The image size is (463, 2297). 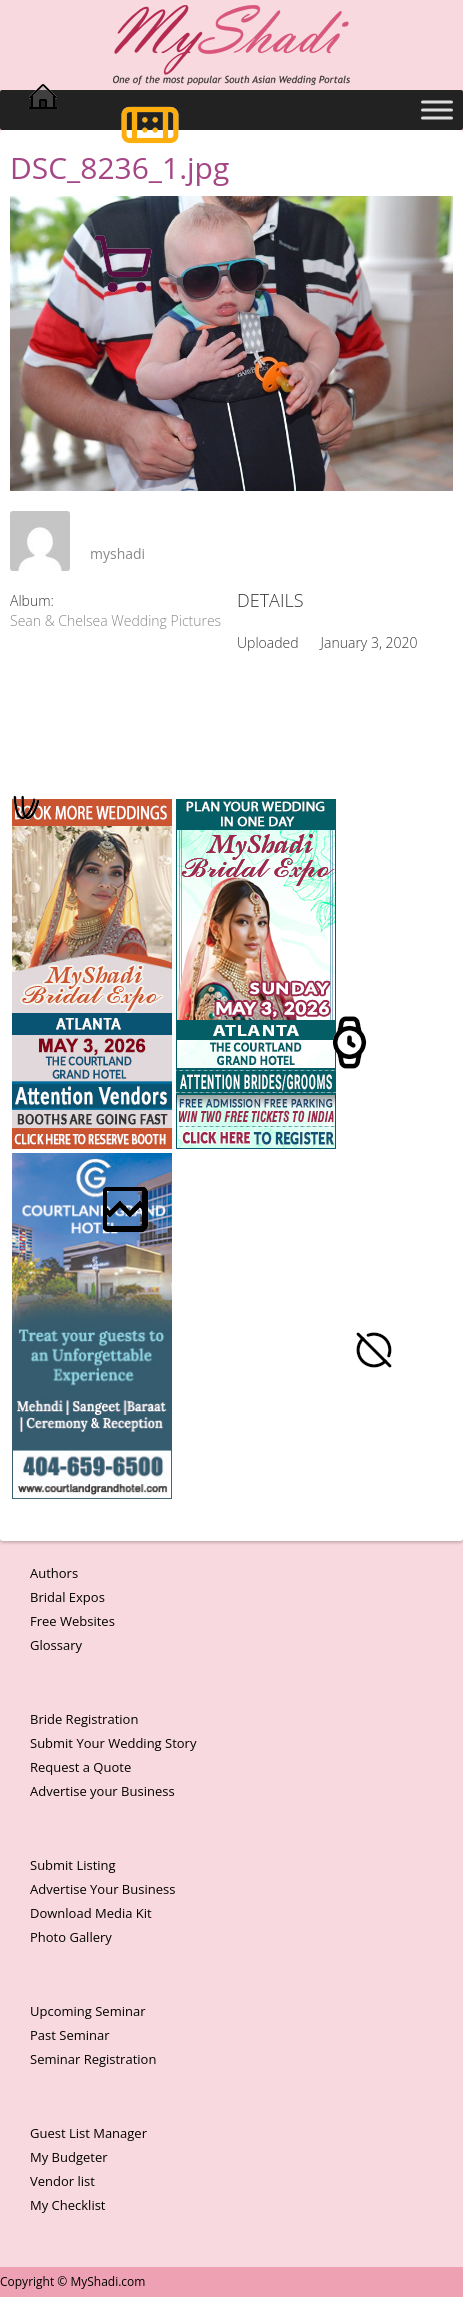 What do you see at coordinates (125, 1209) in the screenshot?
I see `indicates an image failed to load` at bounding box center [125, 1209].